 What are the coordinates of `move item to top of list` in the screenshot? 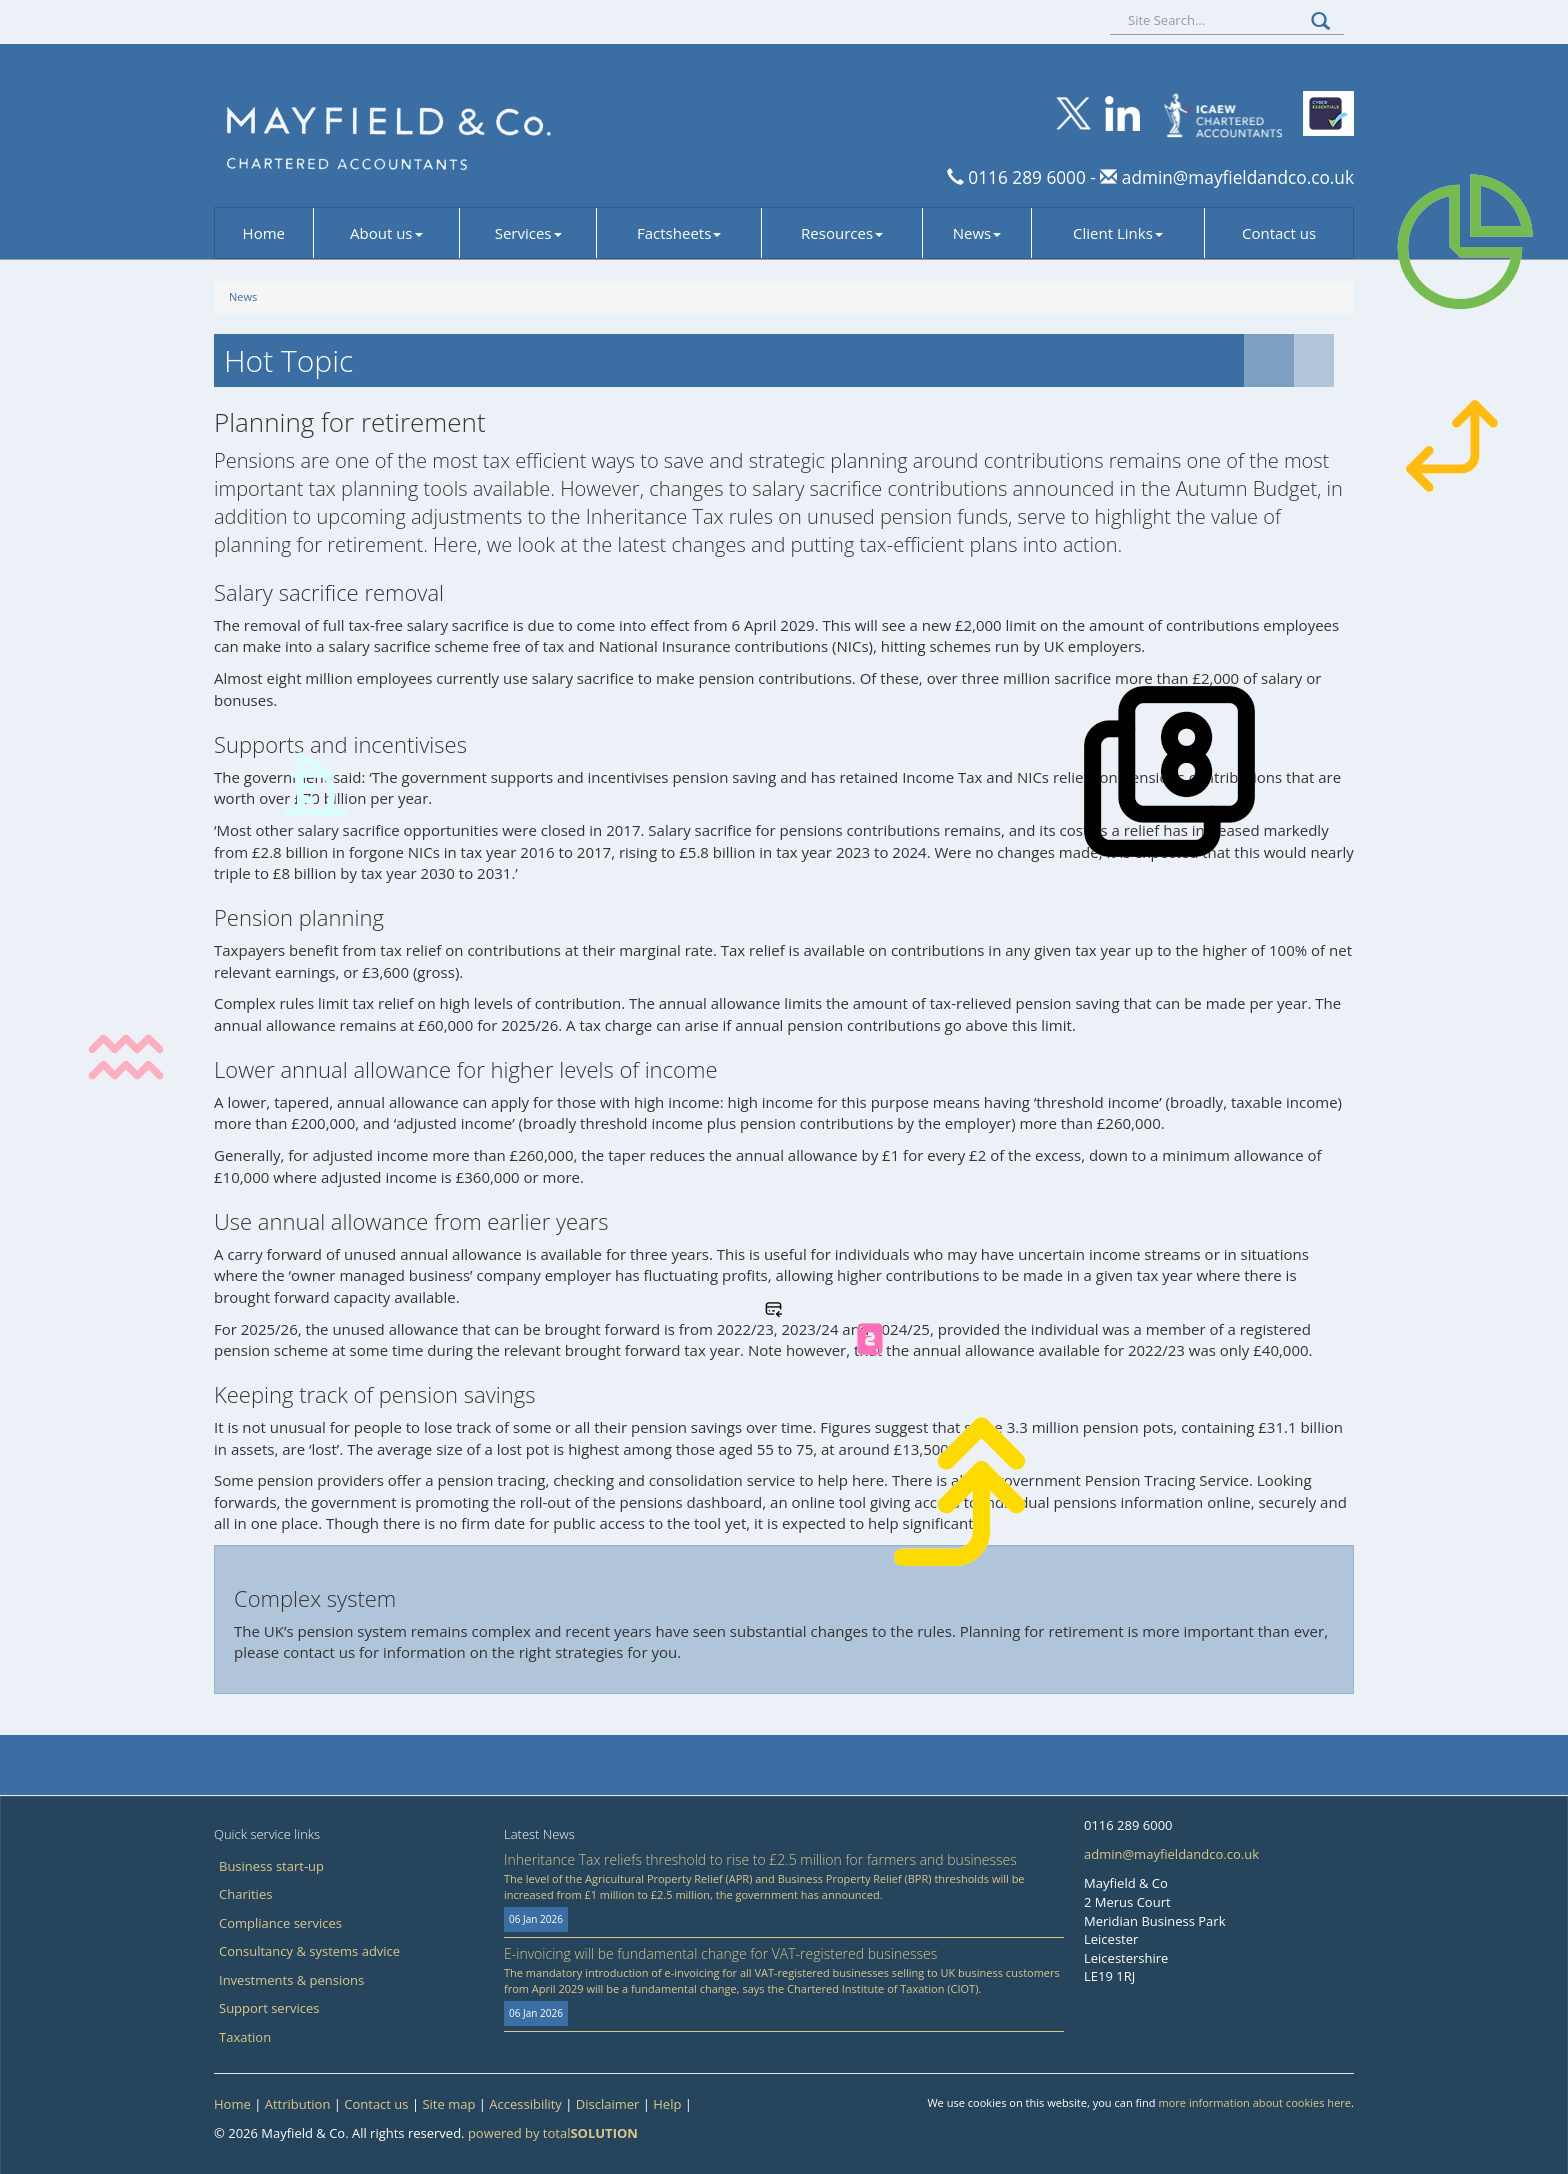 It's located at (964, 1496).